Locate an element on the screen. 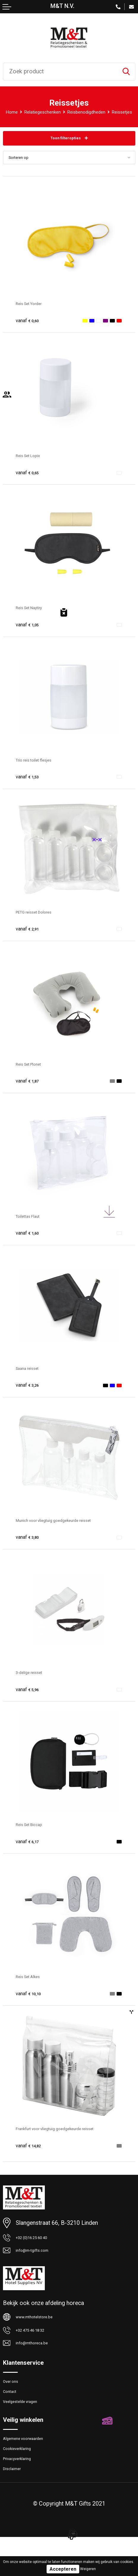 The image size is (138, 2576). clear clipboard contents is located at coordinates (64, 612).